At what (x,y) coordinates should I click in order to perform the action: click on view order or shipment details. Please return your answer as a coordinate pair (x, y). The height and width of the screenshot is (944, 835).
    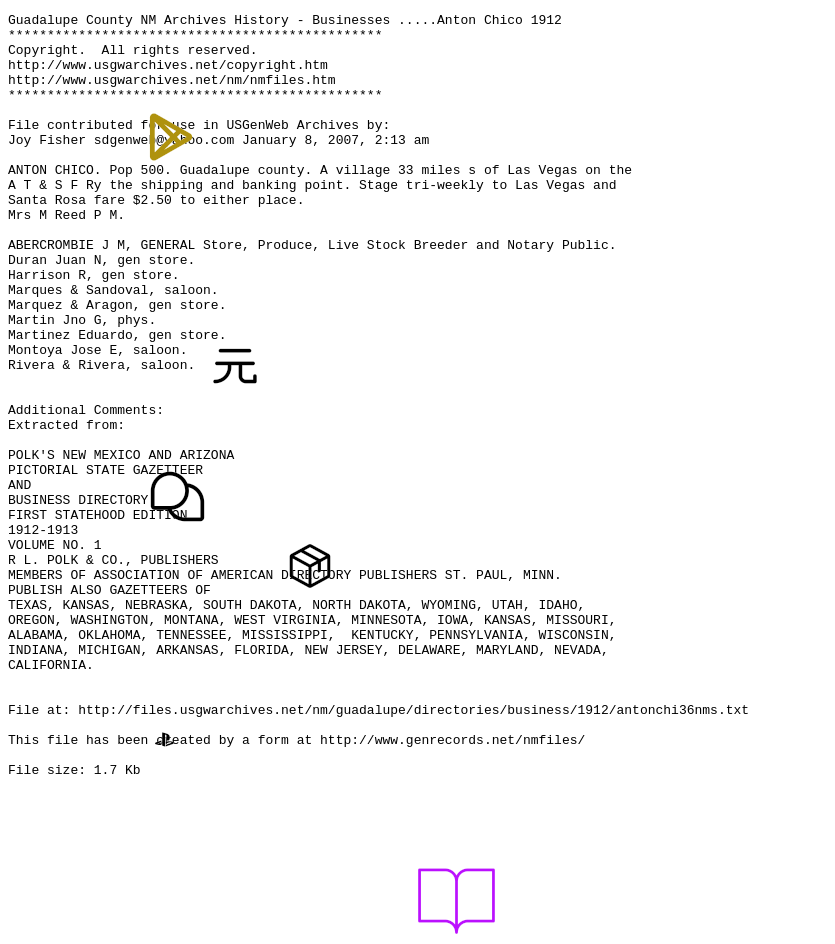
    Looking at the image, I should click on (310, 566).